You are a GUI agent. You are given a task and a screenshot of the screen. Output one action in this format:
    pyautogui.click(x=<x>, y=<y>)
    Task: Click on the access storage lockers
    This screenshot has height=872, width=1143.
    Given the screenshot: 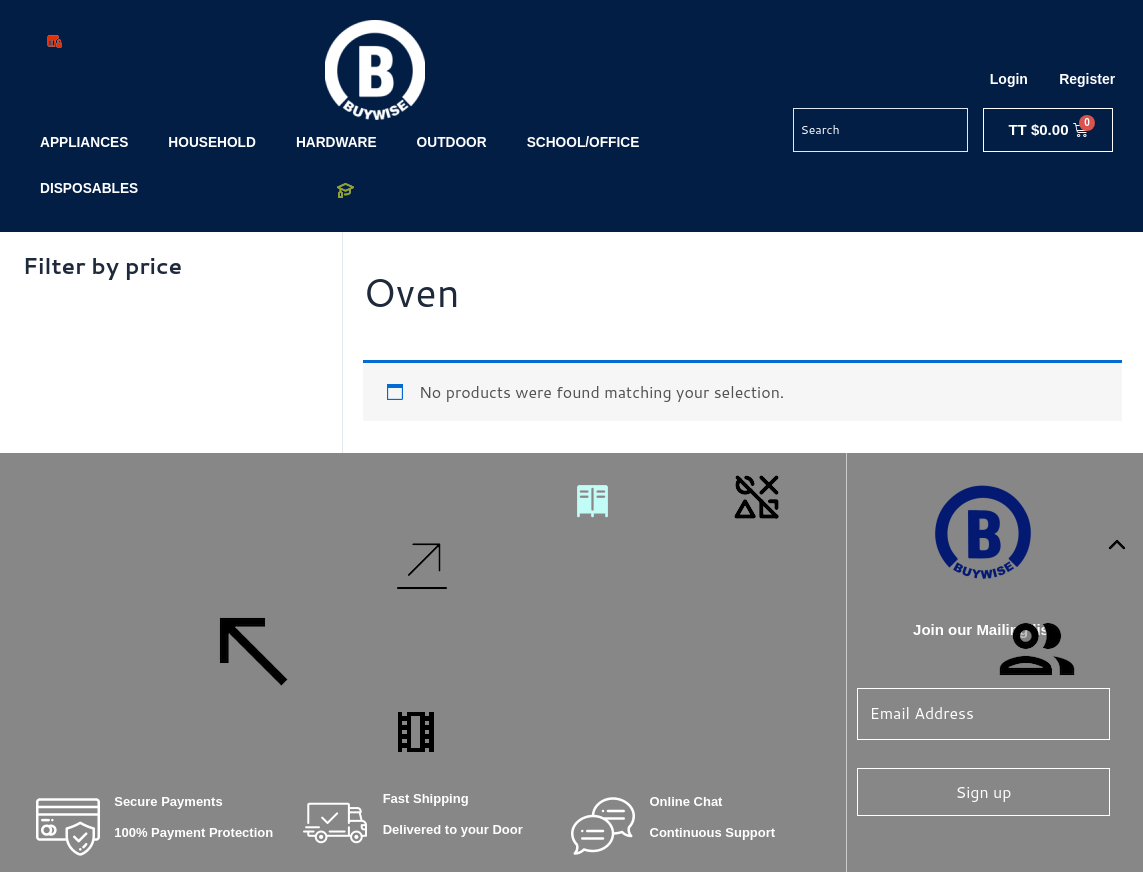 What is the action you would take?
    pyautogui.click(x=592, y=500)
    